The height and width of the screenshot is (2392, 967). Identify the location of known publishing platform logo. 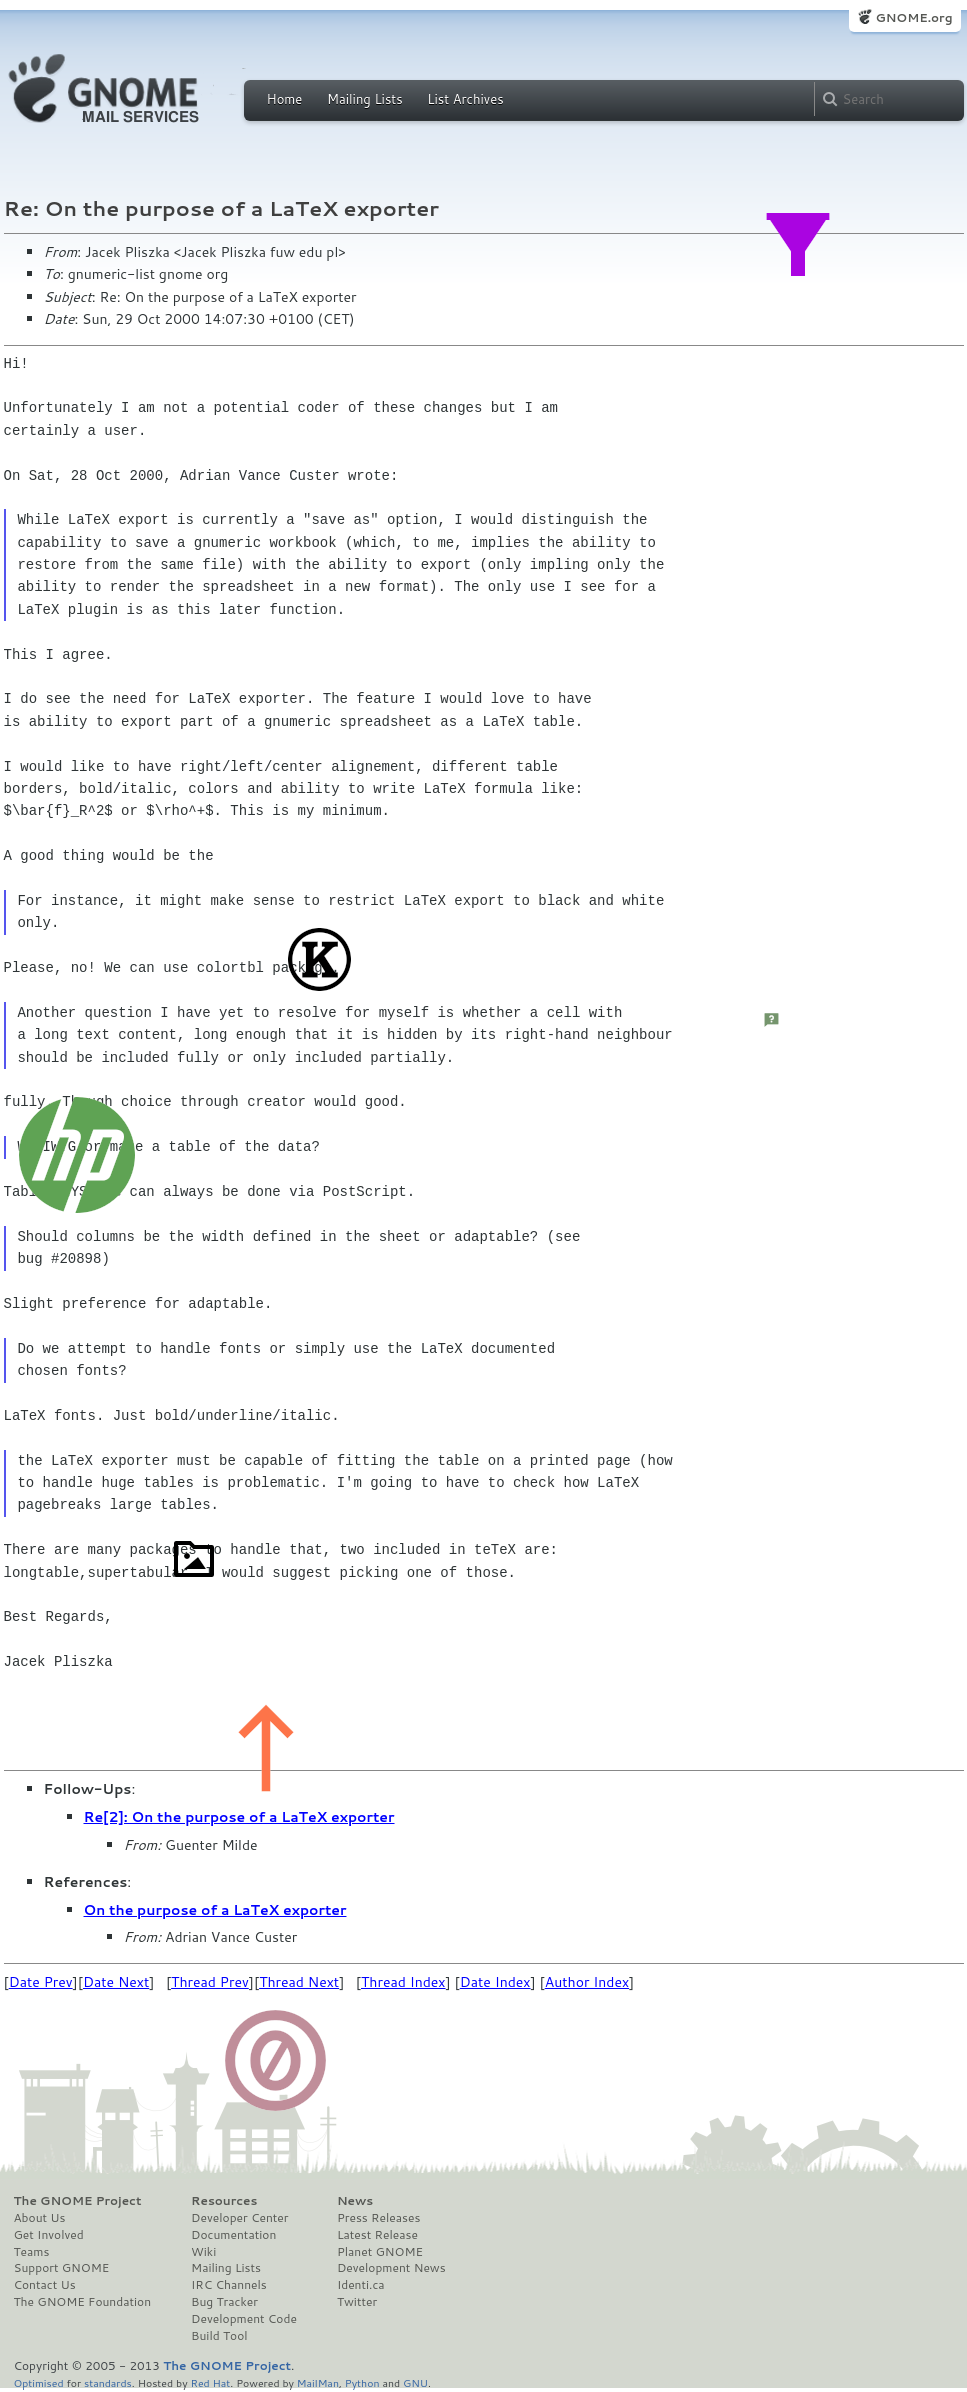
(319, 959).